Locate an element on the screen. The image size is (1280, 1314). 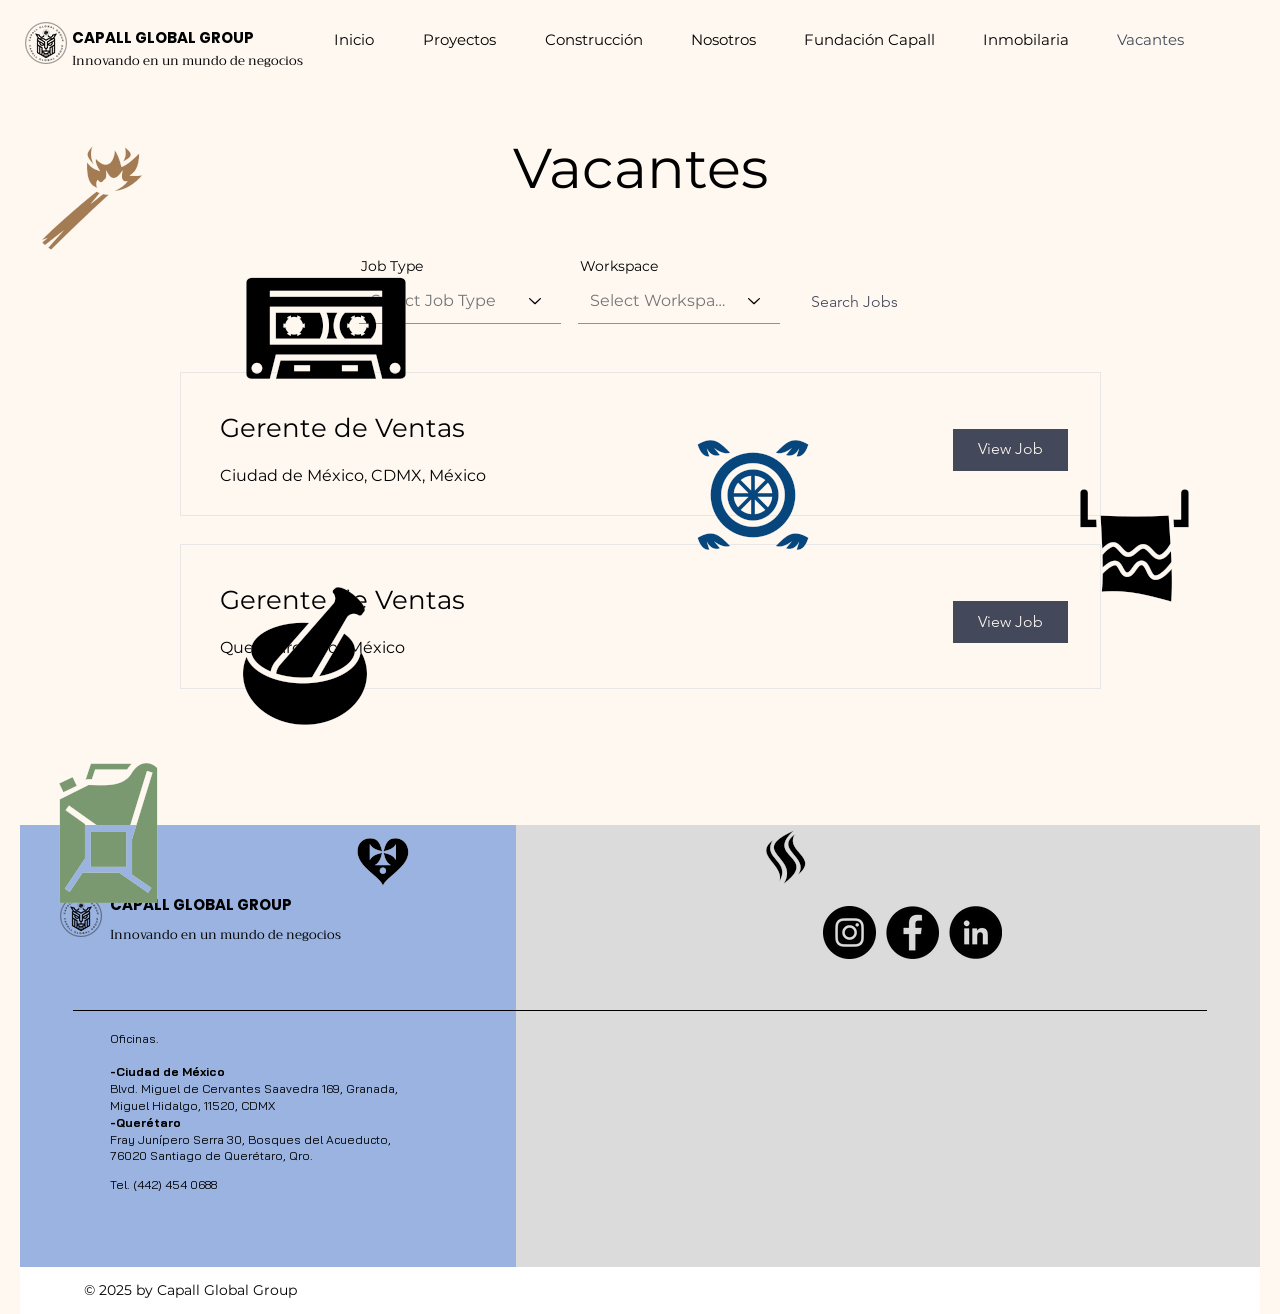
fuel or gas container item in game inventory is located at coordinates (108, 828).